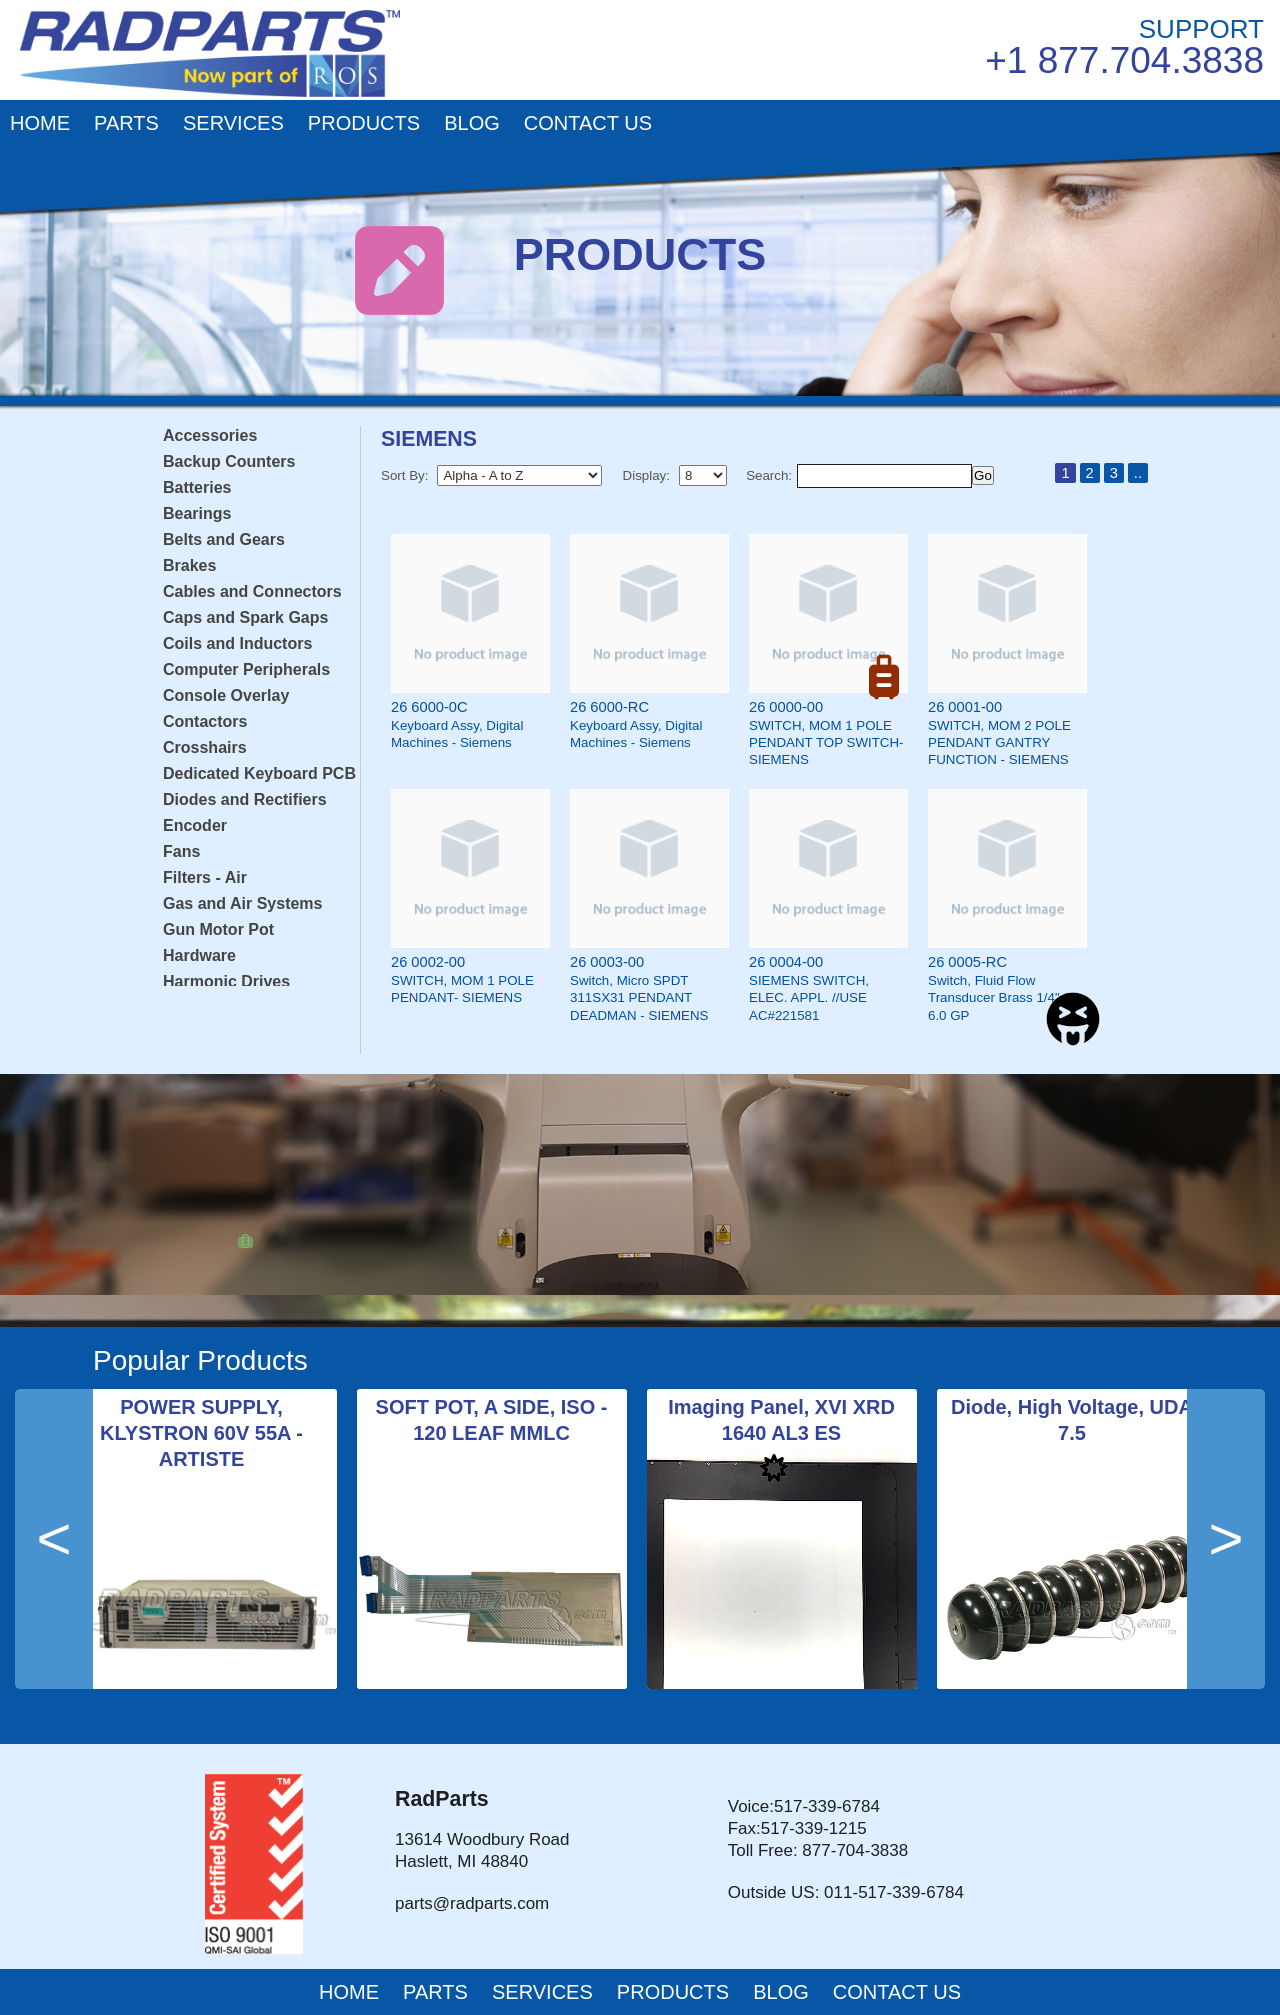 This screenshot has height=2015, width=1280. Describe the element at coordinates (1073, 1019) in the screenshot. I see `insert a silly or playful emoji reaction` at that location.